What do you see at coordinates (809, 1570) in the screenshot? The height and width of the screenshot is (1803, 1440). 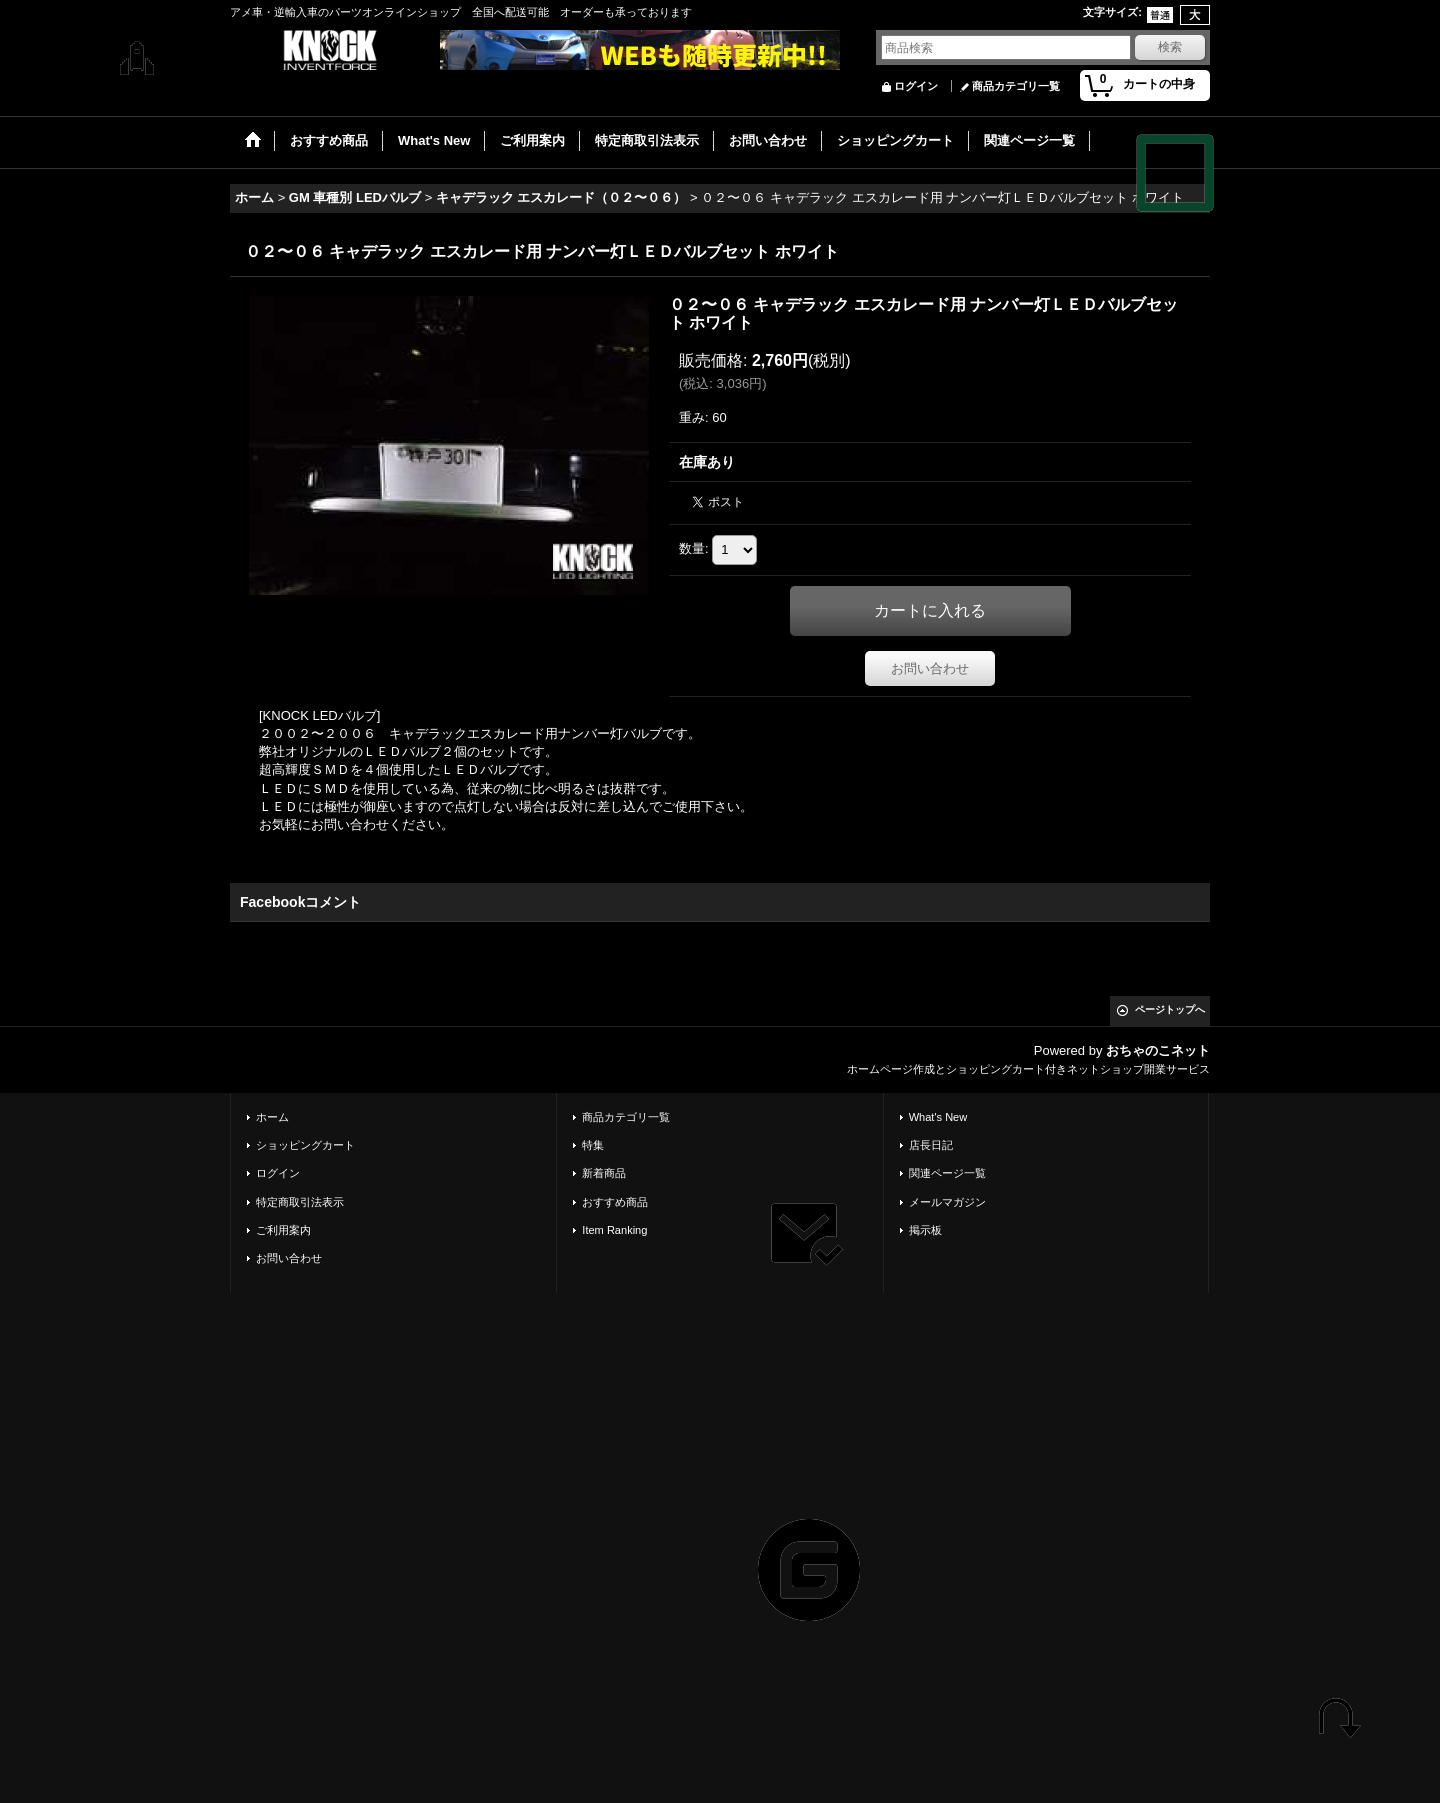 I see `open gitee repository` at bounding box center [809, 1570].